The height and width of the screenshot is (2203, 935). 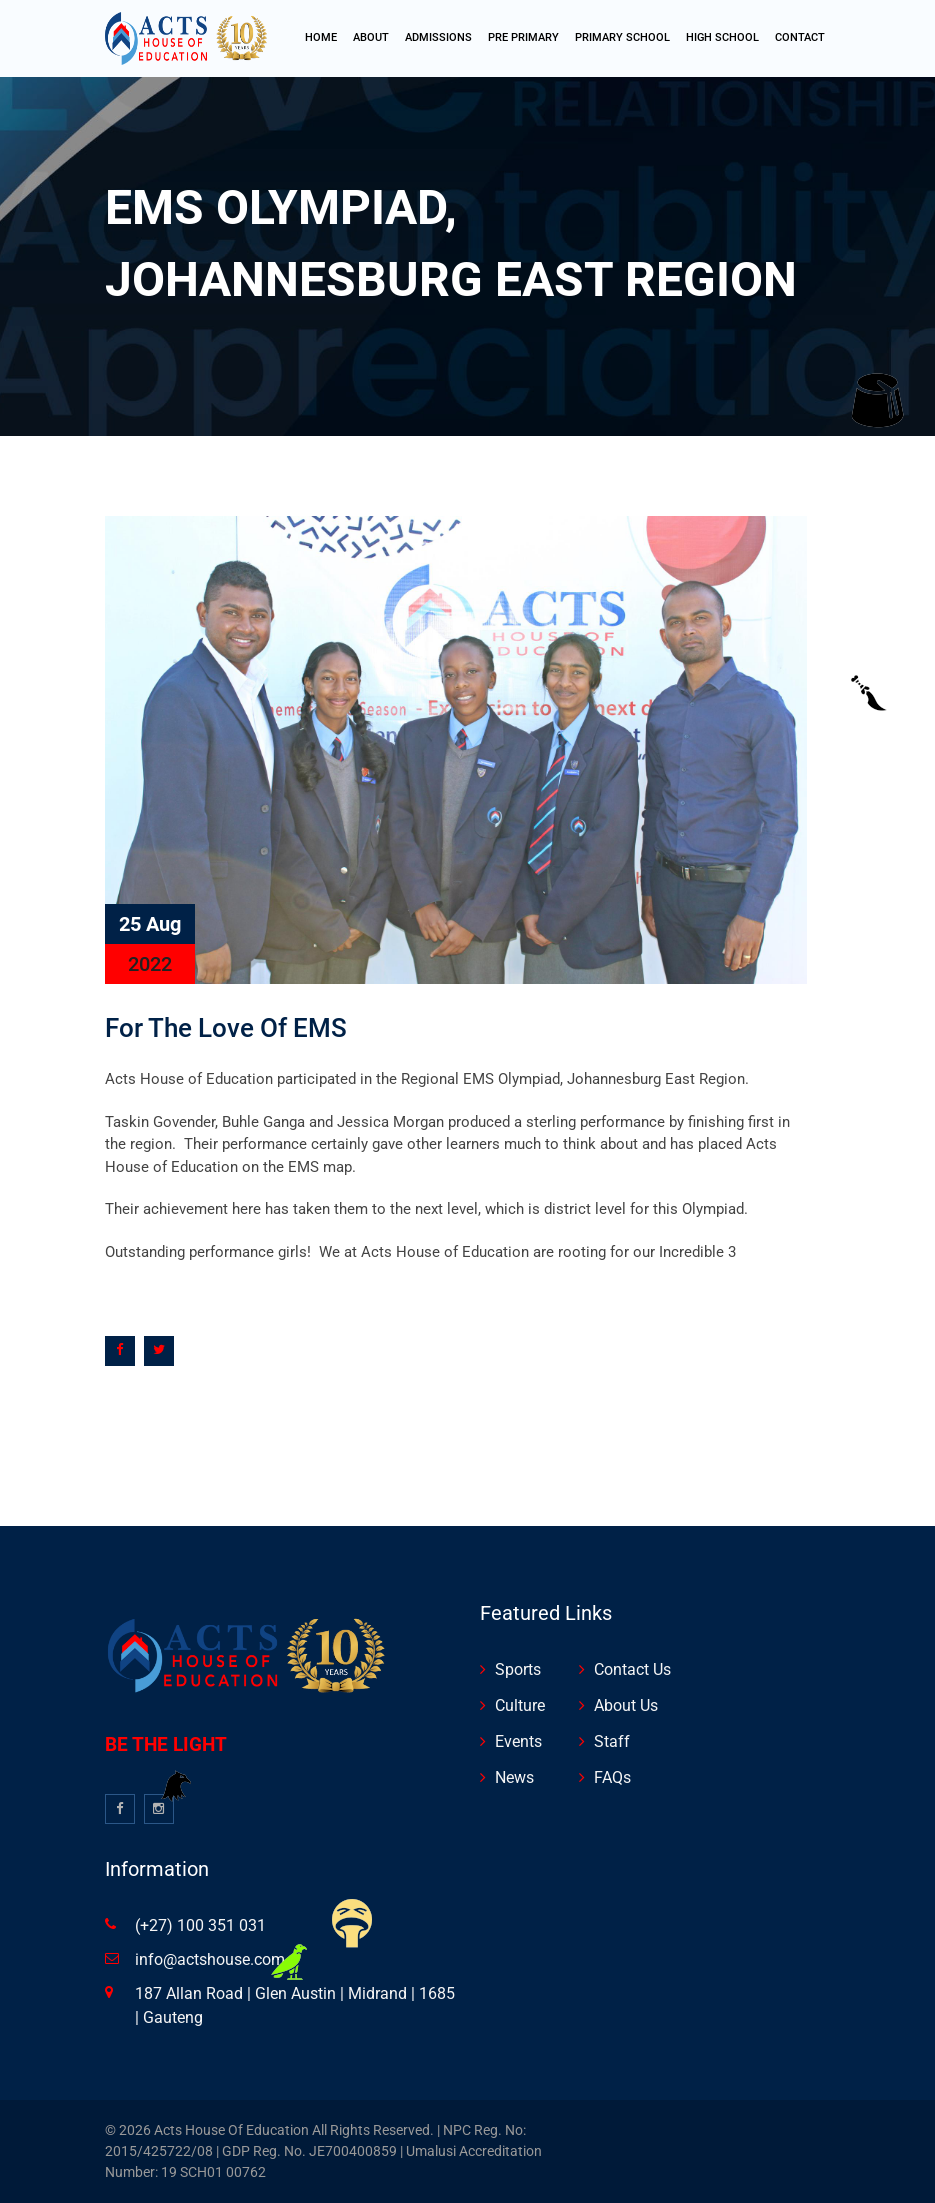 I want to click on select fez hat accessory for avatar, so click(x=877, y=400).